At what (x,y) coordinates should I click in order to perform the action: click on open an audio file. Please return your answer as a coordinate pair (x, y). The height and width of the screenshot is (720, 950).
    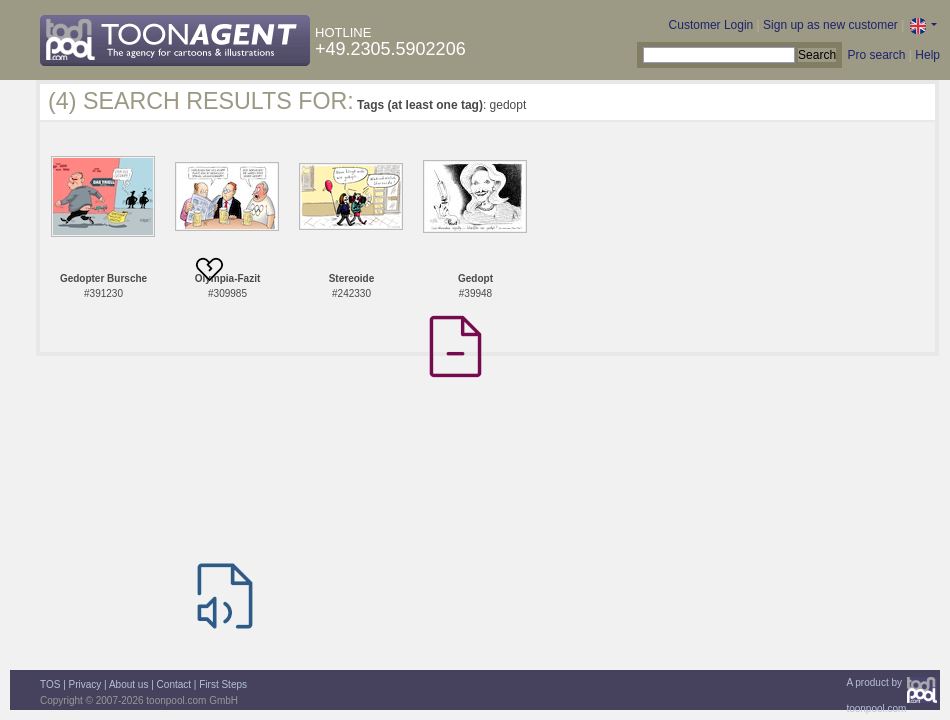
    Looking at the image, I should click on (225, 596).